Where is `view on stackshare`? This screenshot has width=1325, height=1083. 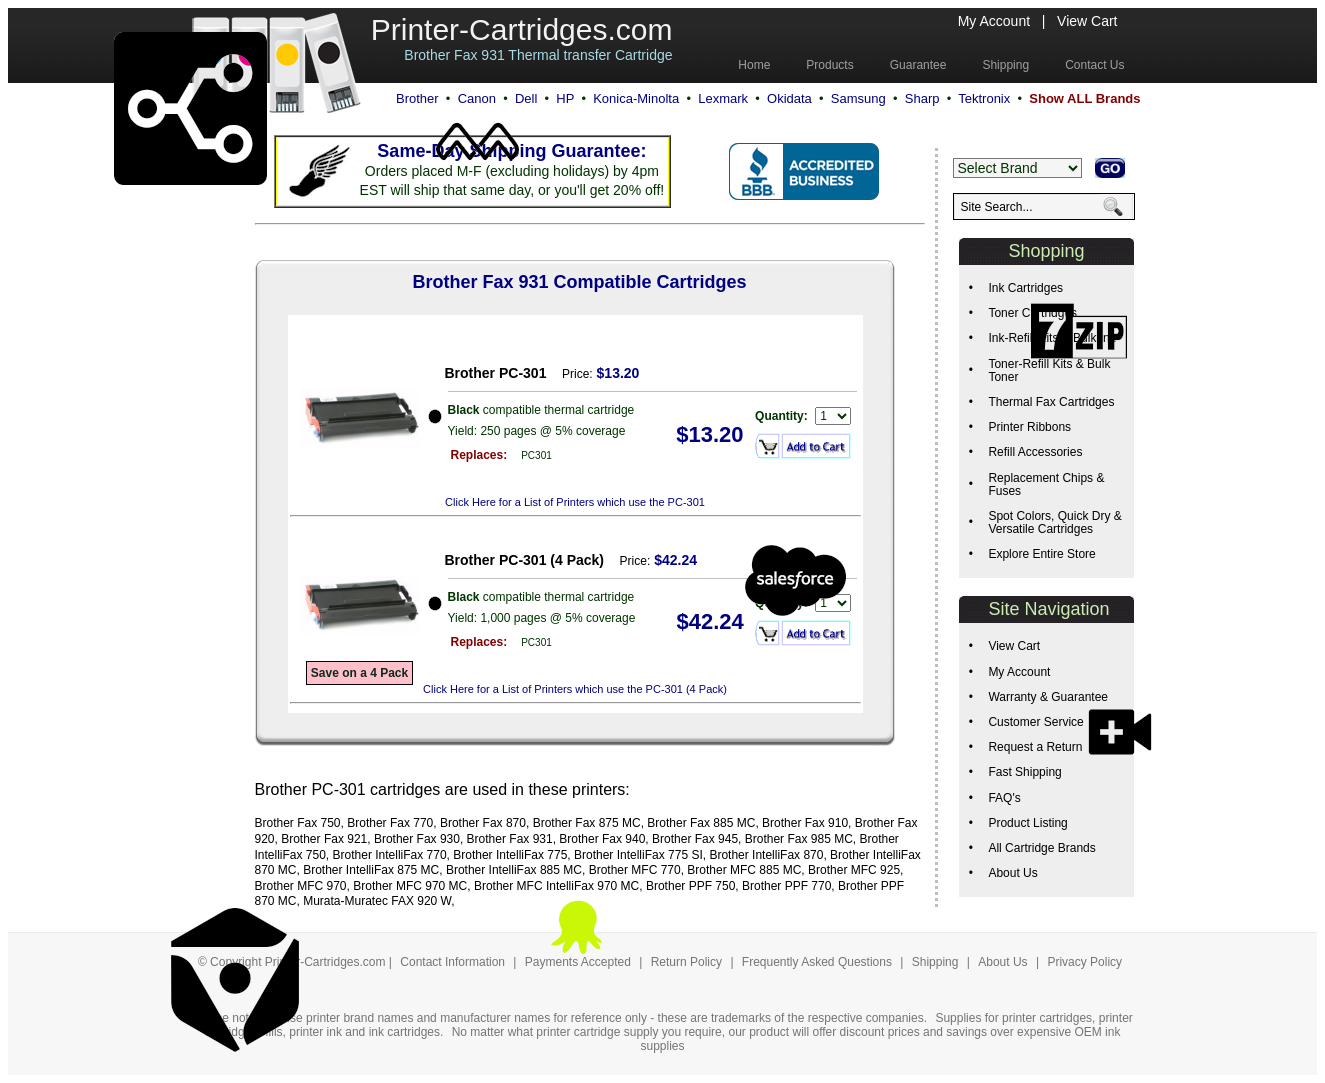 view on stackshare is located at coordinates (190, 108).